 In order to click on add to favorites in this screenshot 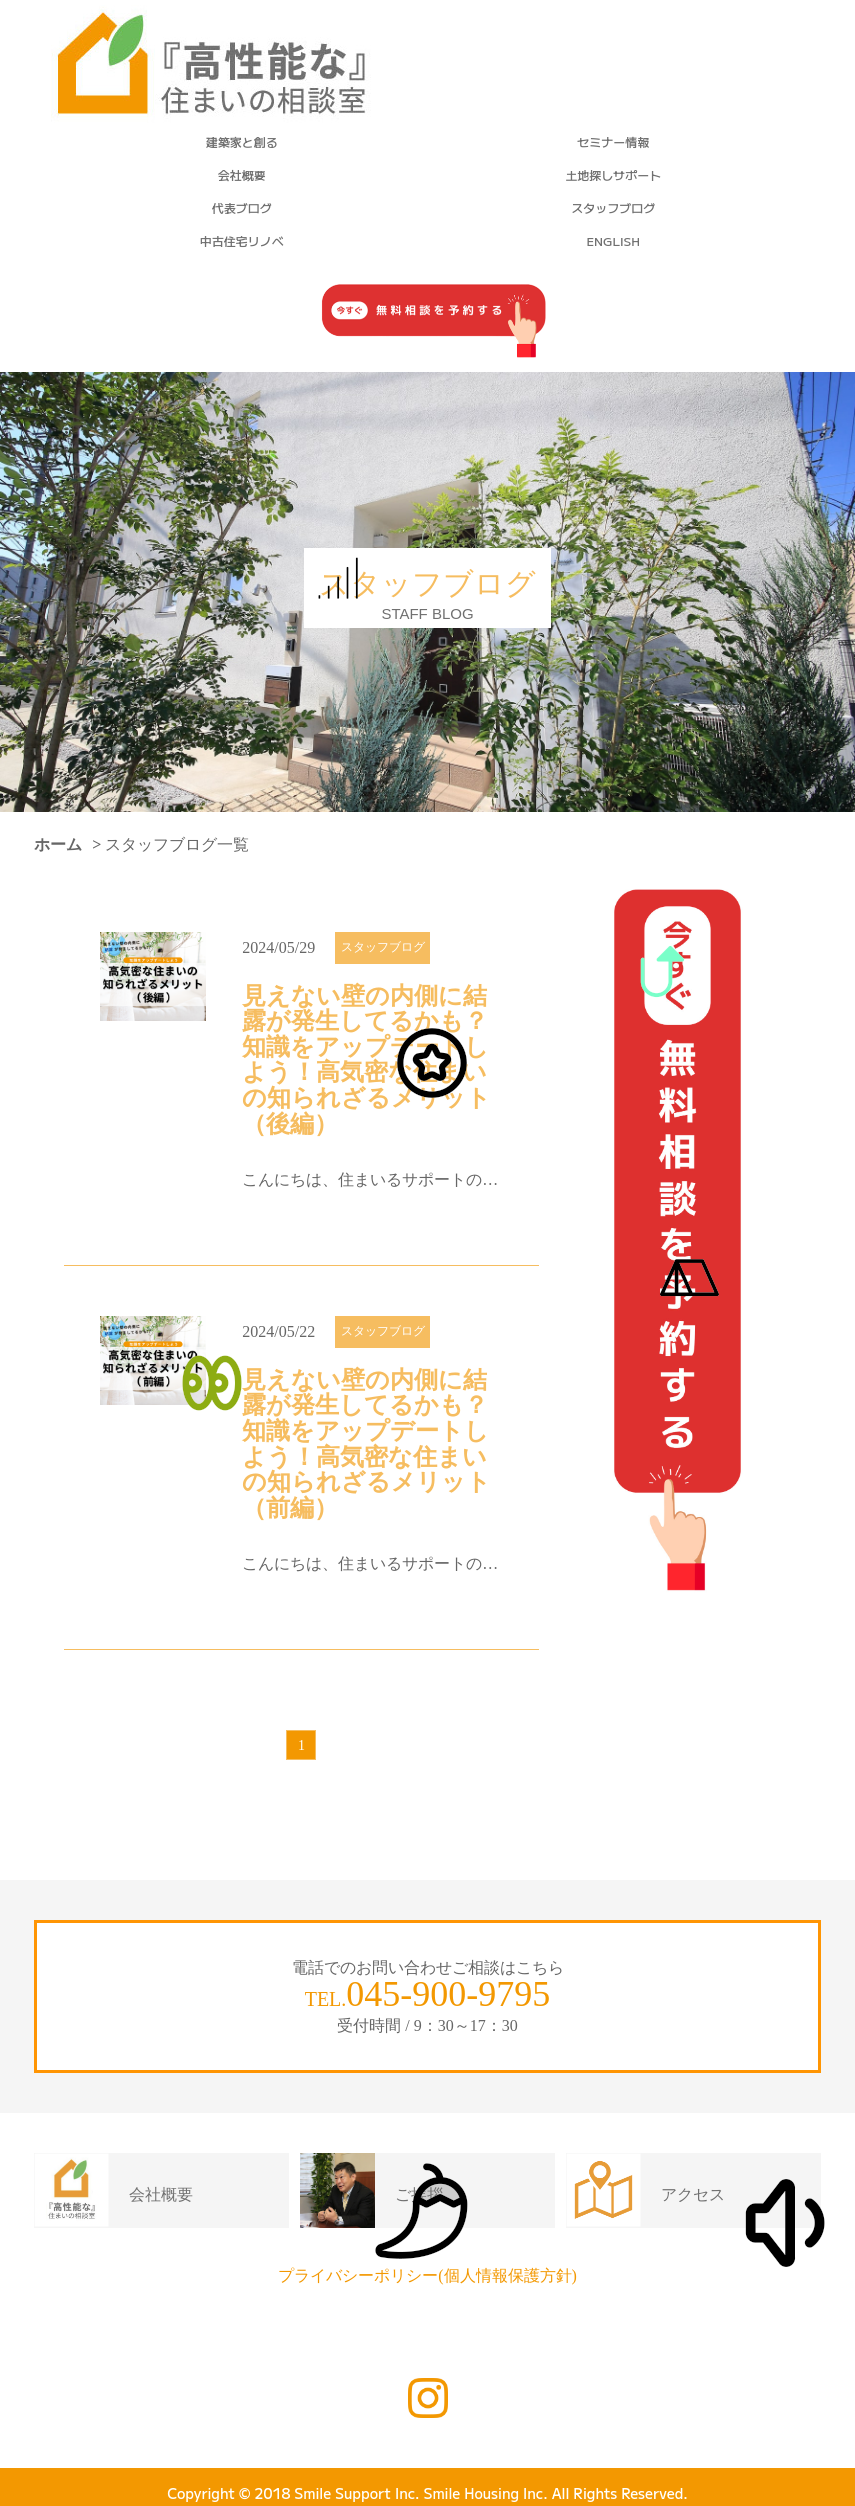, I will do `click(432, 1063)`.